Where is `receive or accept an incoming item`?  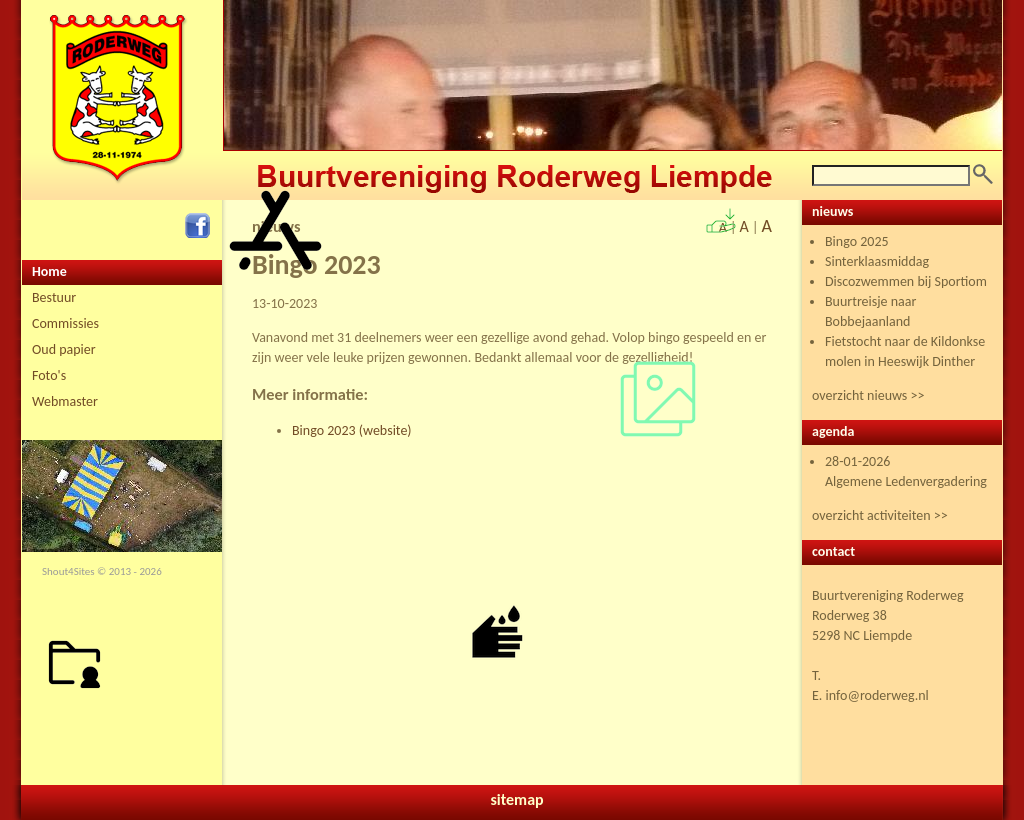
receive or accept an incoming item is located at coordinates (722, 222).